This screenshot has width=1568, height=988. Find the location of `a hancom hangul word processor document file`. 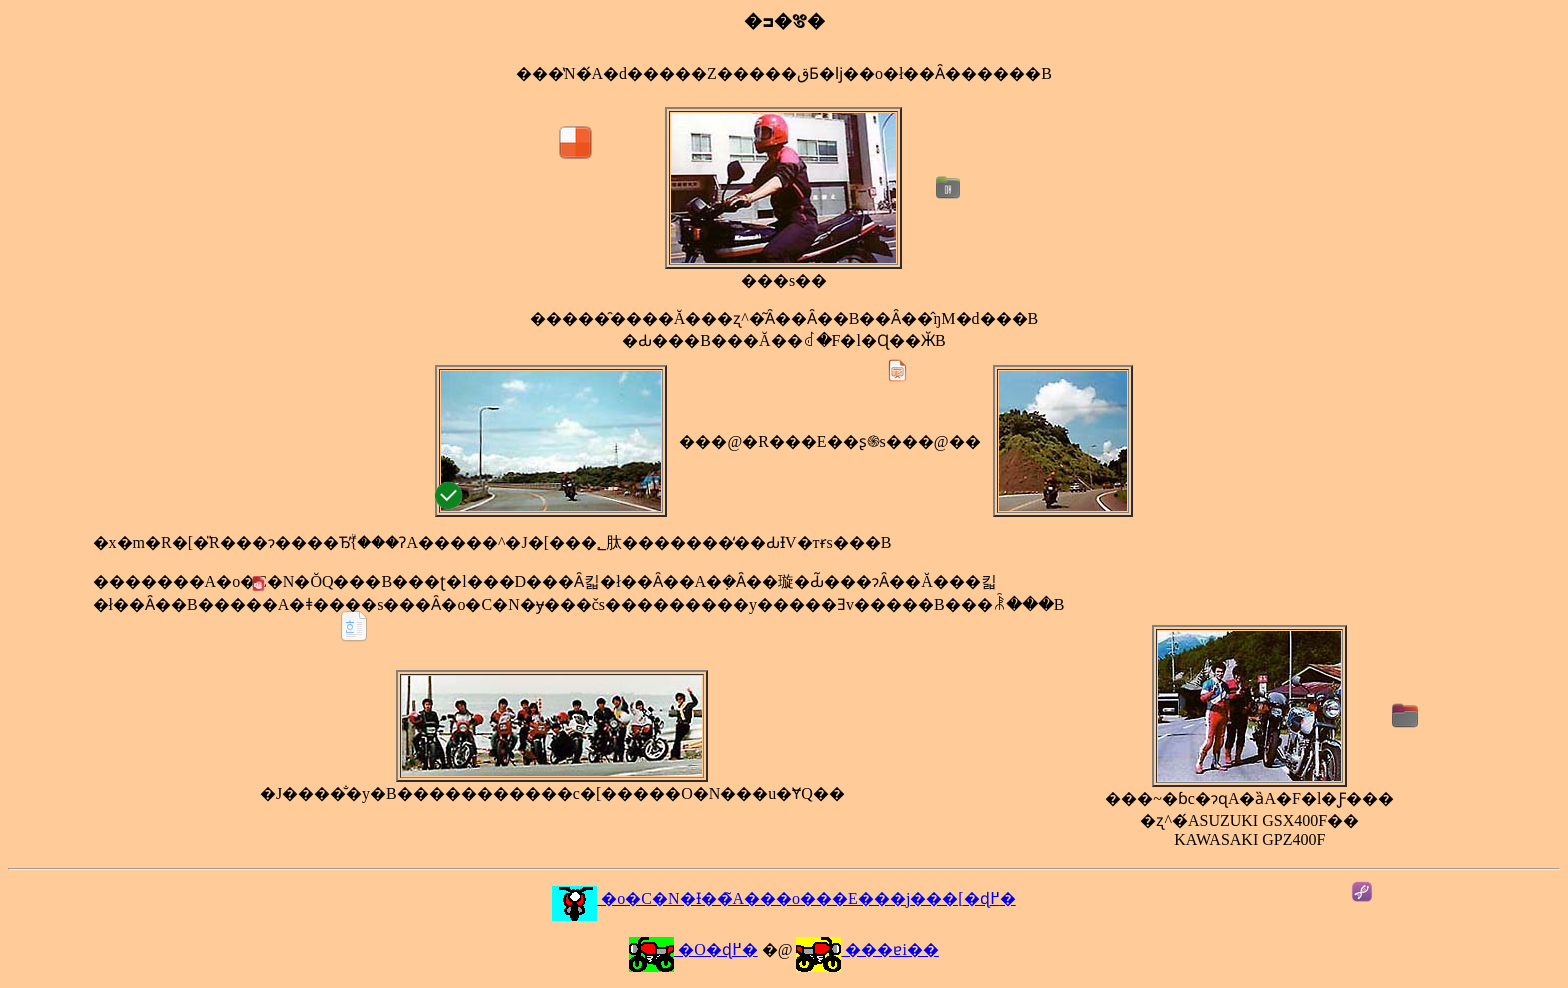

a hancom hangul word processor document file is located at coordinates (354, 626).